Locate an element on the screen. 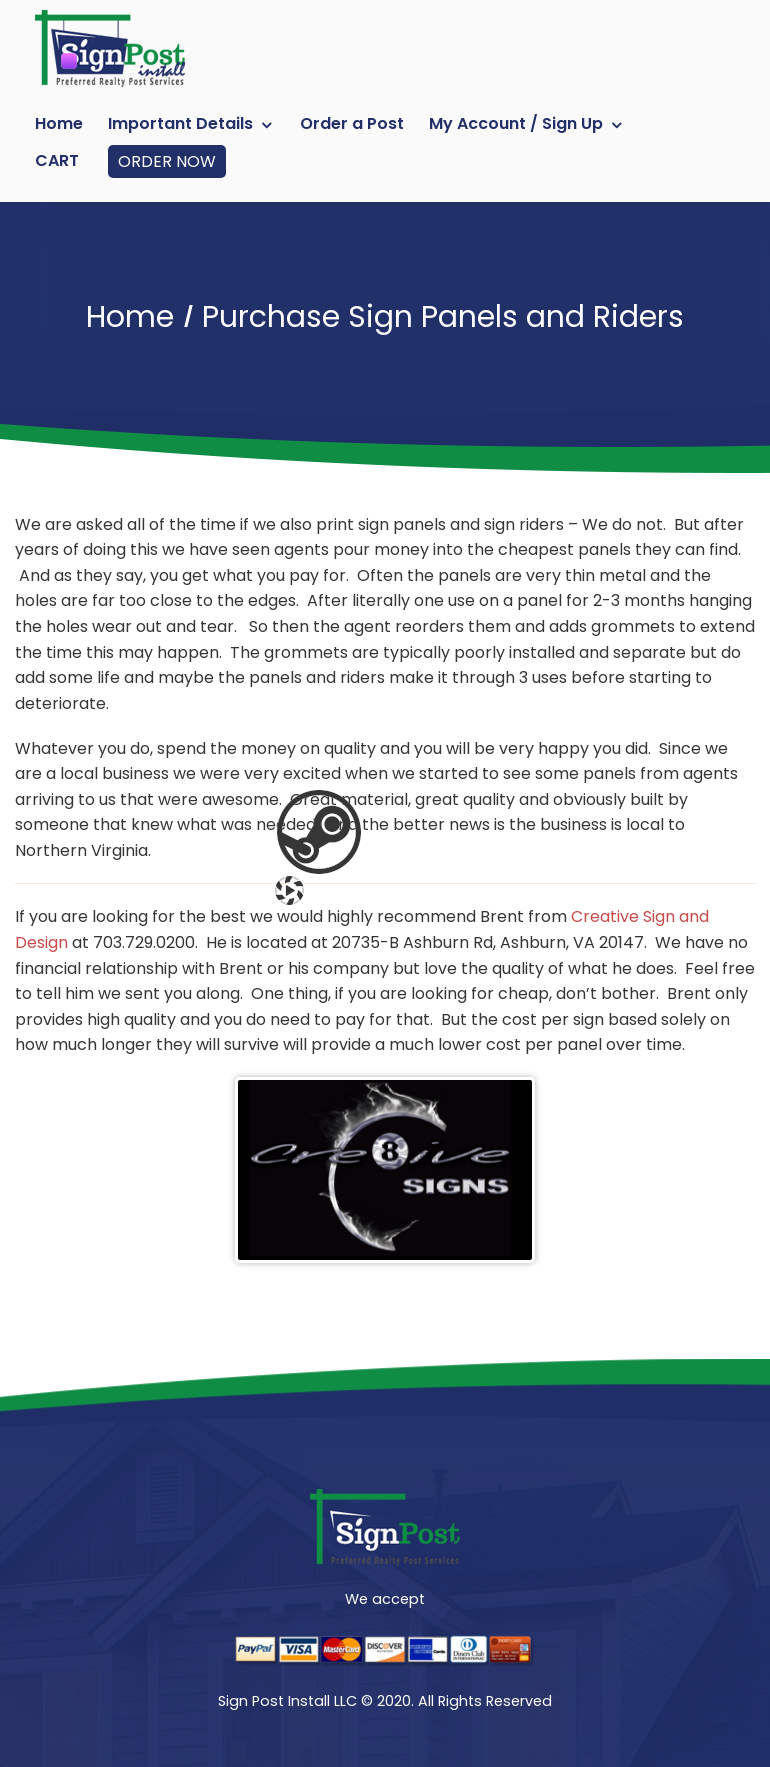 The image size is (770, 1767). open lollypop music player is located at coordinates (289, 890).